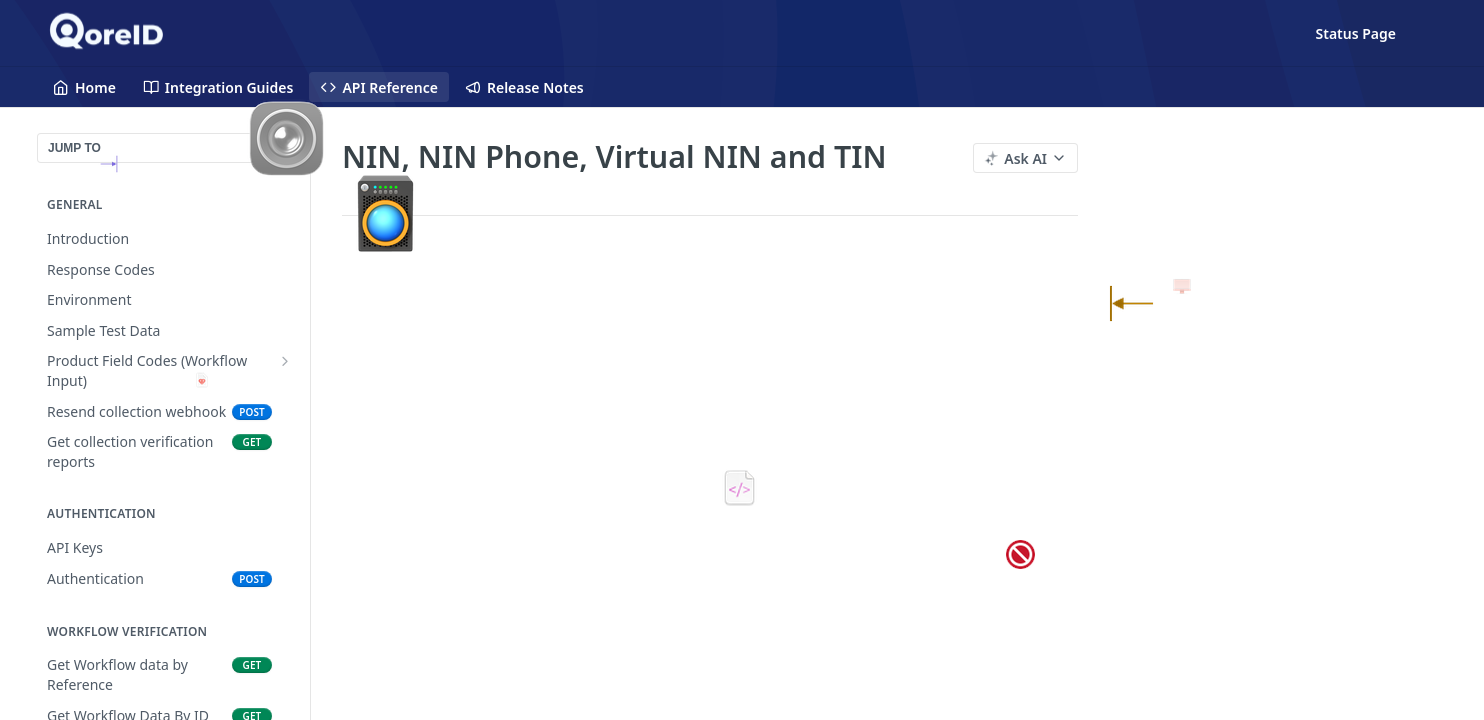  What do you see at coordinates (1131, 303) in the screenshot?
I see `go to the first item in a list or sequence` at bounding box center [1131, 303].